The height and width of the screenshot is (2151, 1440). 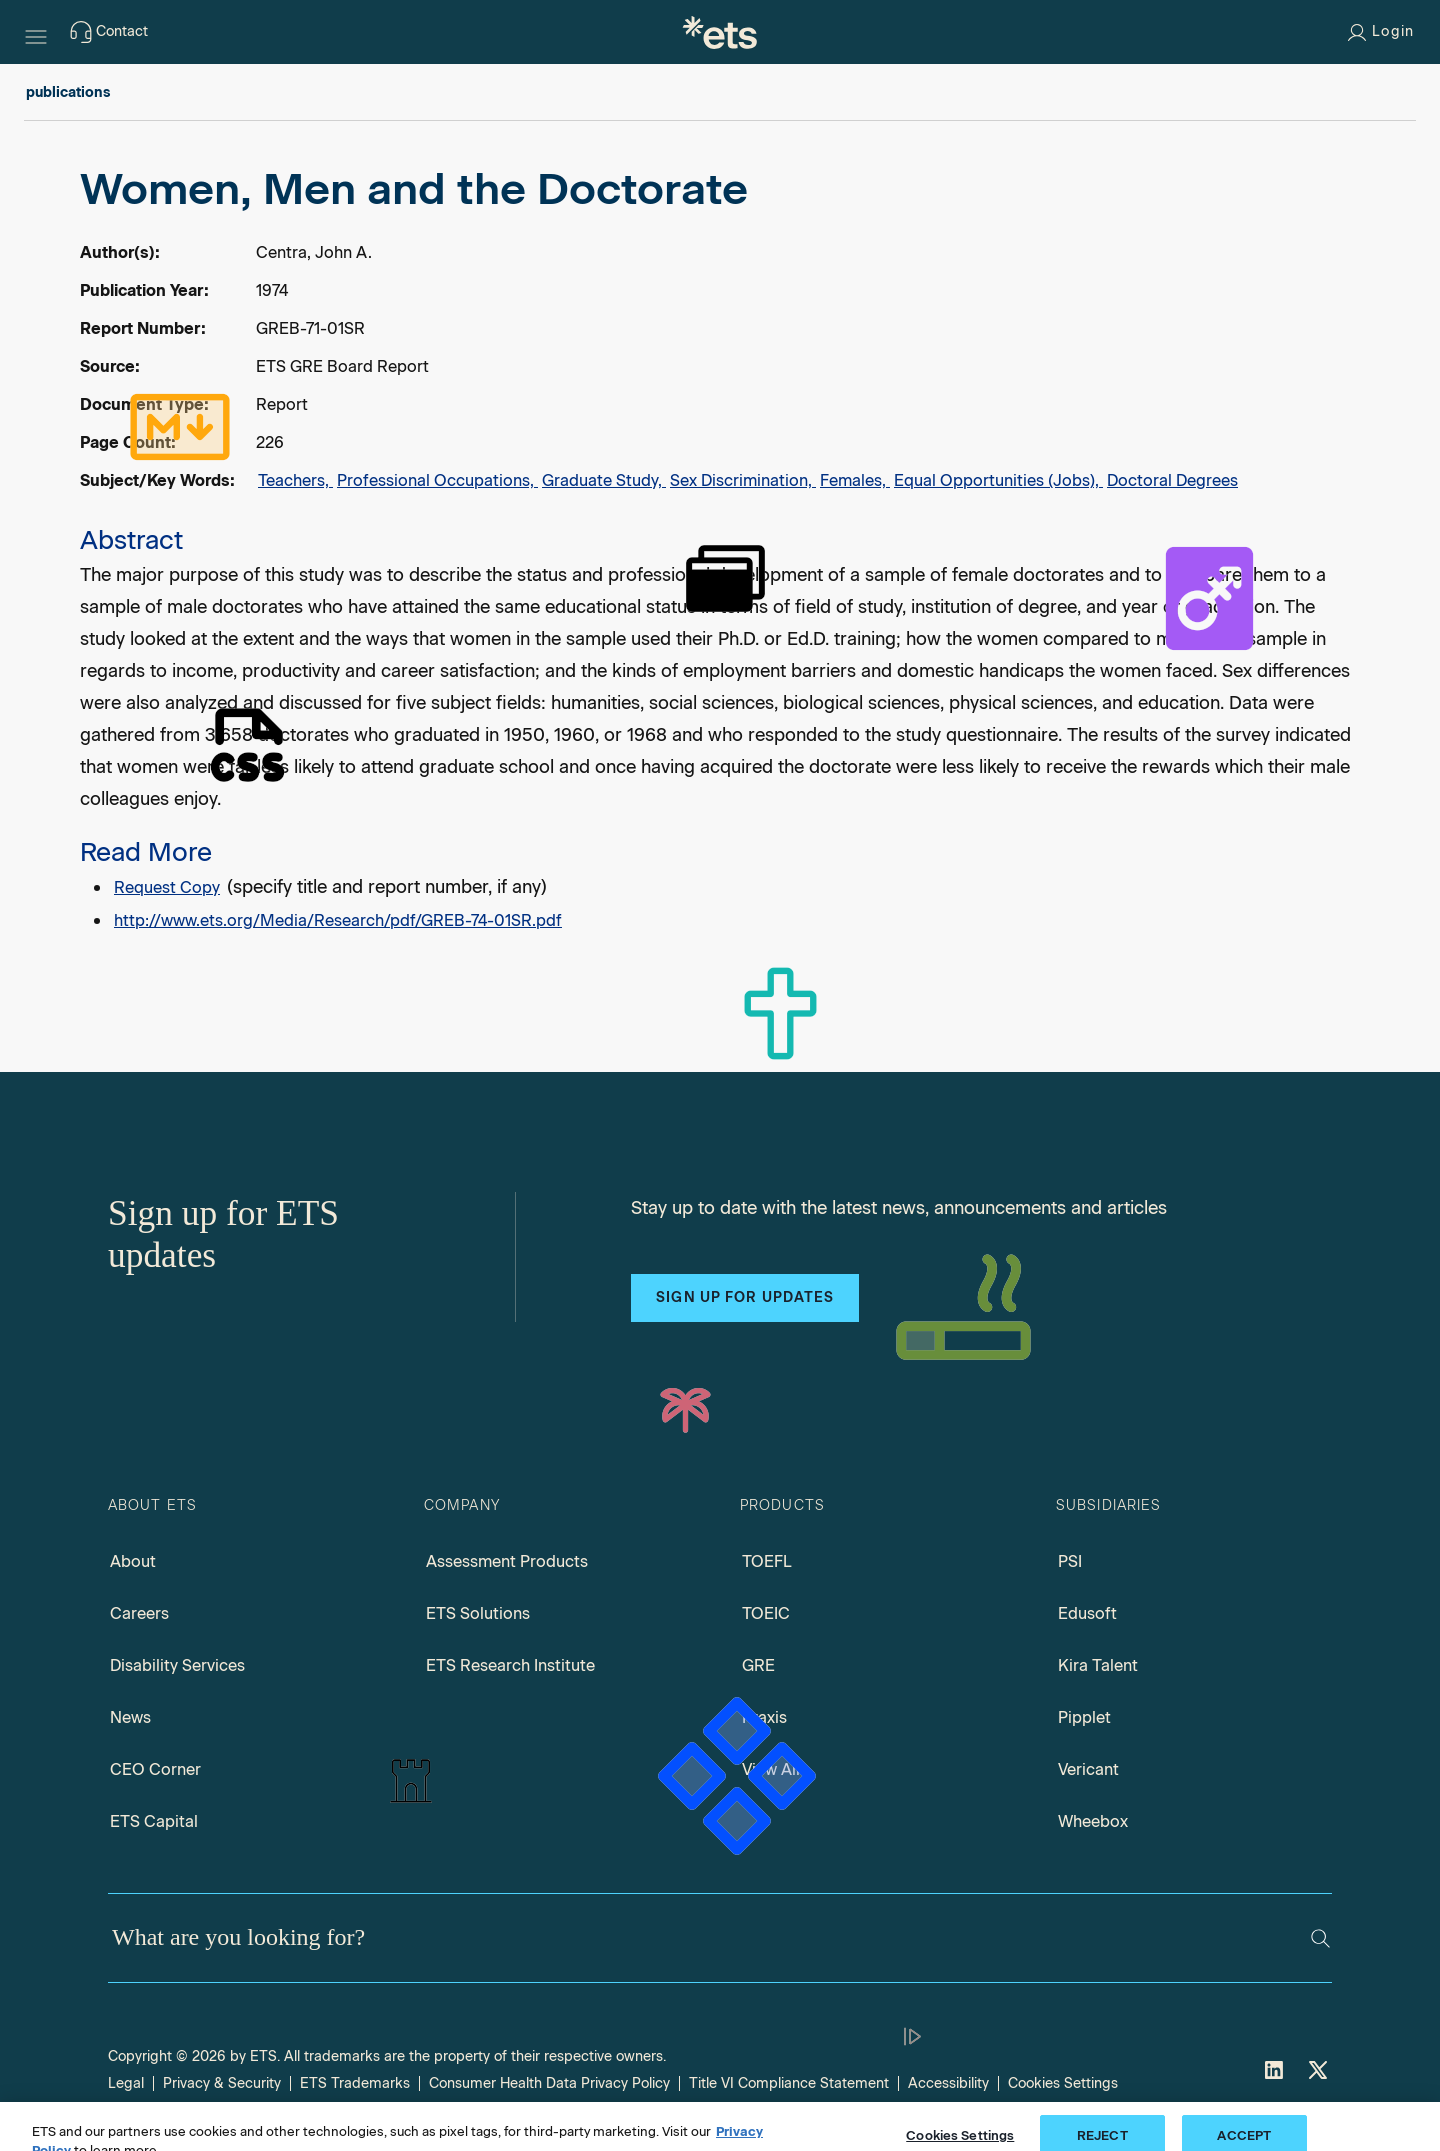 I want to click on open a CSS stylesheet file, so click(x=249, y=748).